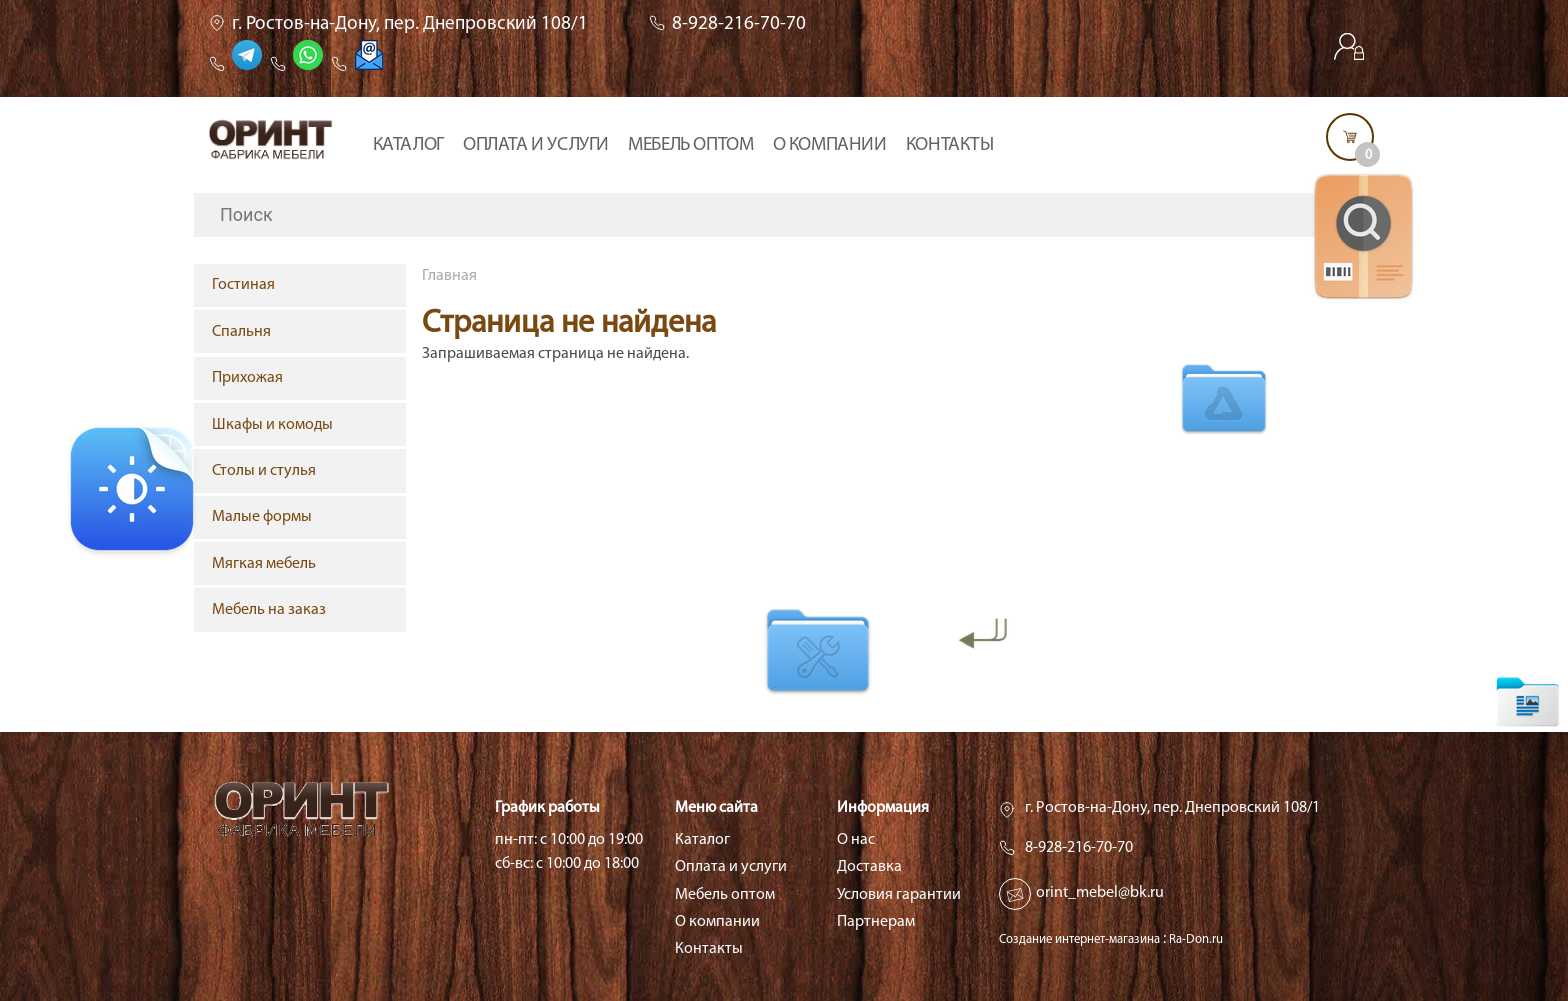 The width and height of the screenshot is (1568, 1001). What do you see at coordinates (1527, 703) in the screenshot?
I see `open folder containing LibreOffice Writer documents` at bounding box center [1527, 703].